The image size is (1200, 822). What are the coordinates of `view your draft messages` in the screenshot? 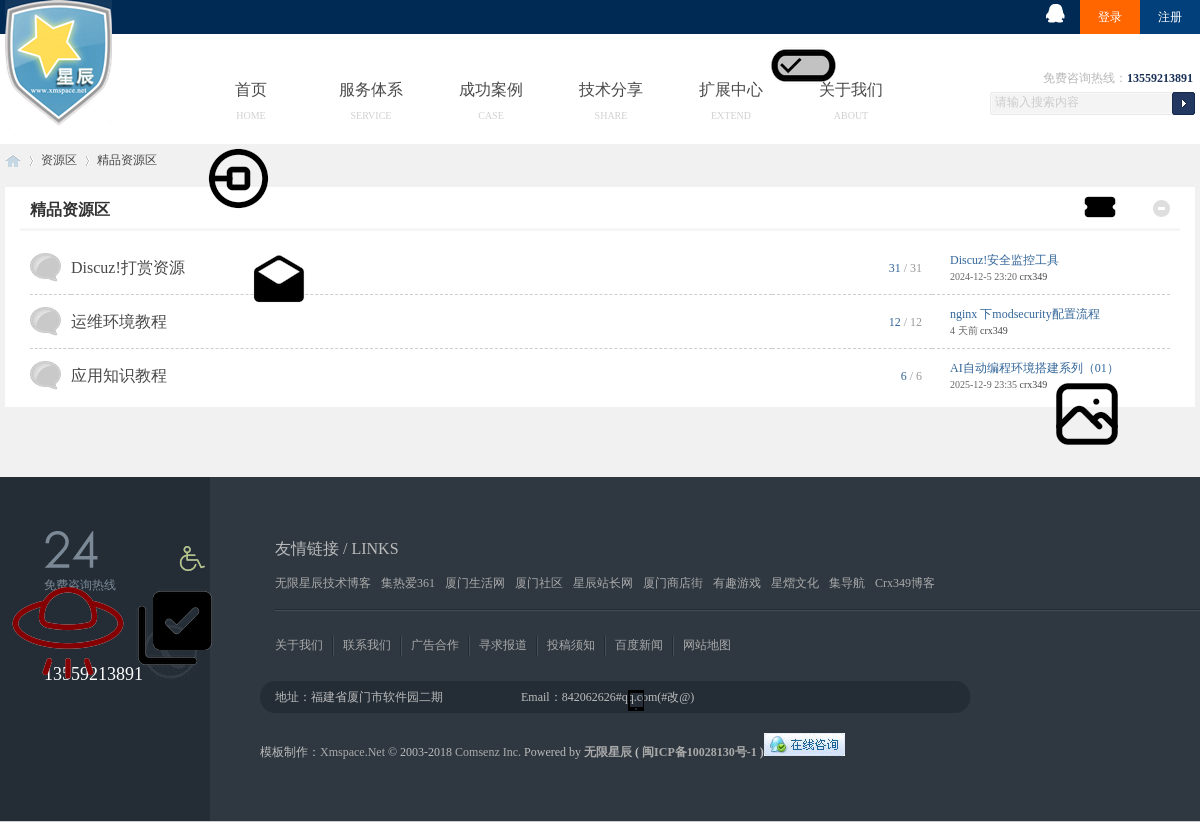 It's located at (279, 282).